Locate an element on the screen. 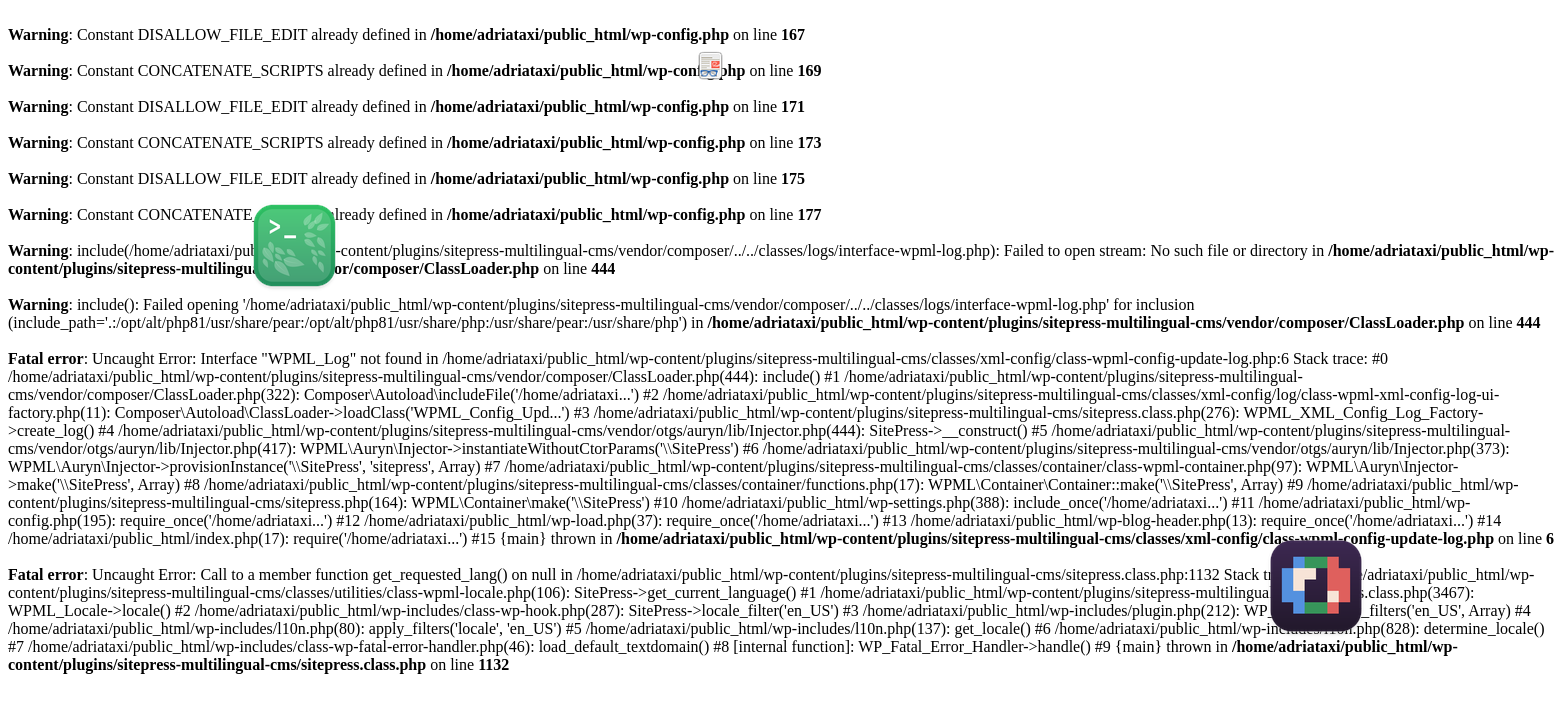 Image resolution: width=1563 pixels, height=720 pixels. open evince document viewer is located at coordinates (710, 65).